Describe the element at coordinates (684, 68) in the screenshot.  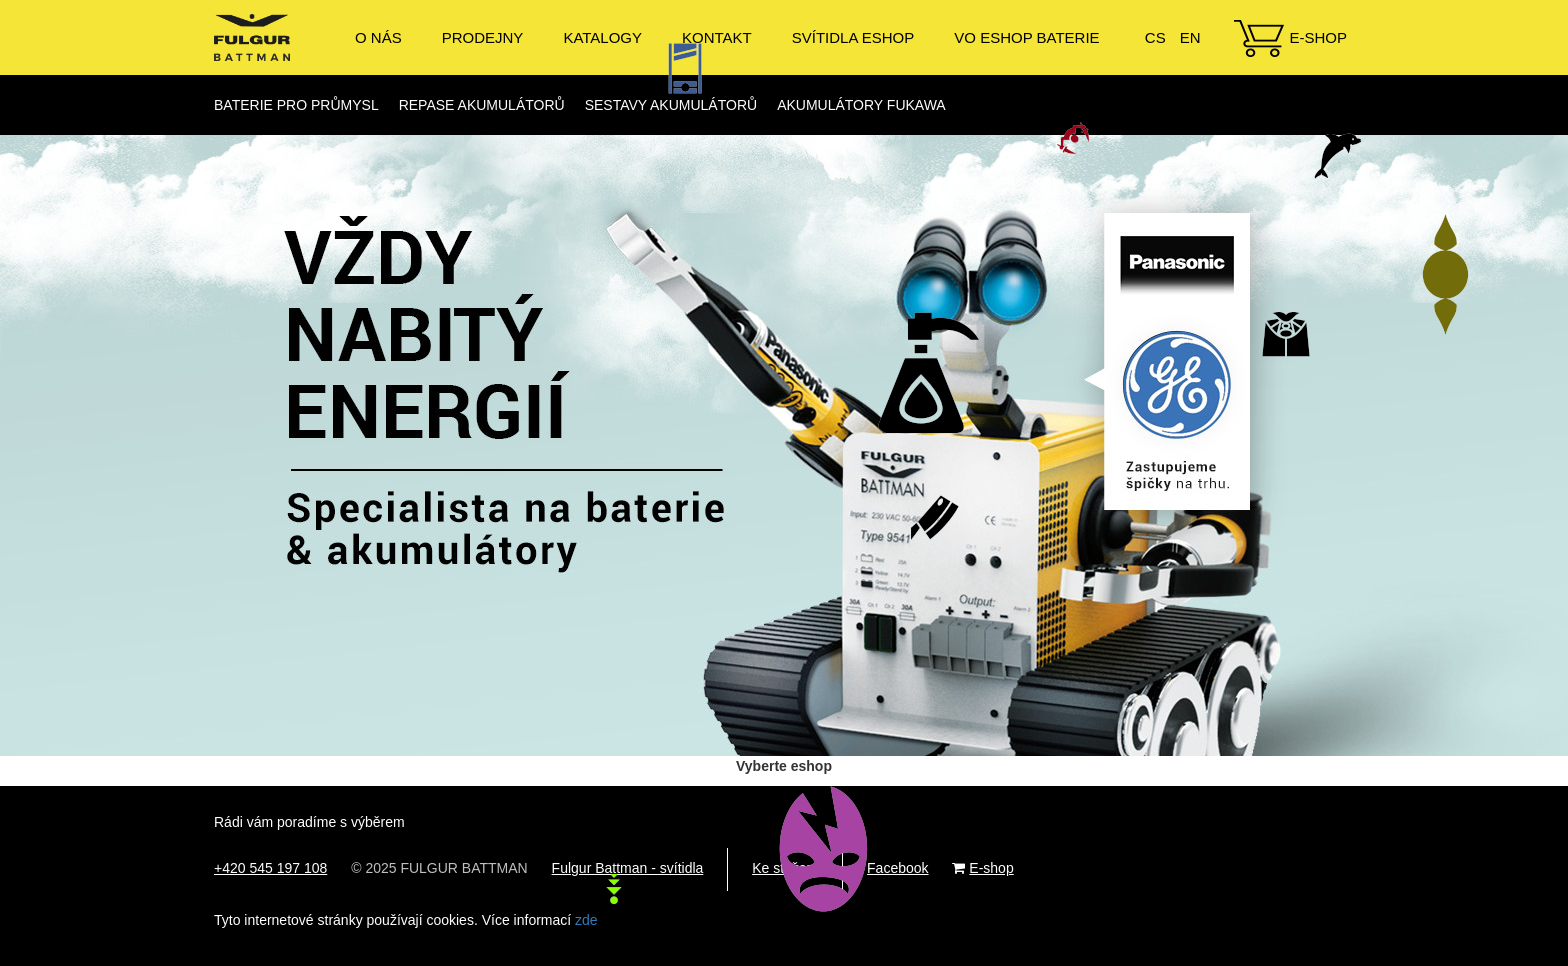
I see `execute or delete an item permanently` at that location.